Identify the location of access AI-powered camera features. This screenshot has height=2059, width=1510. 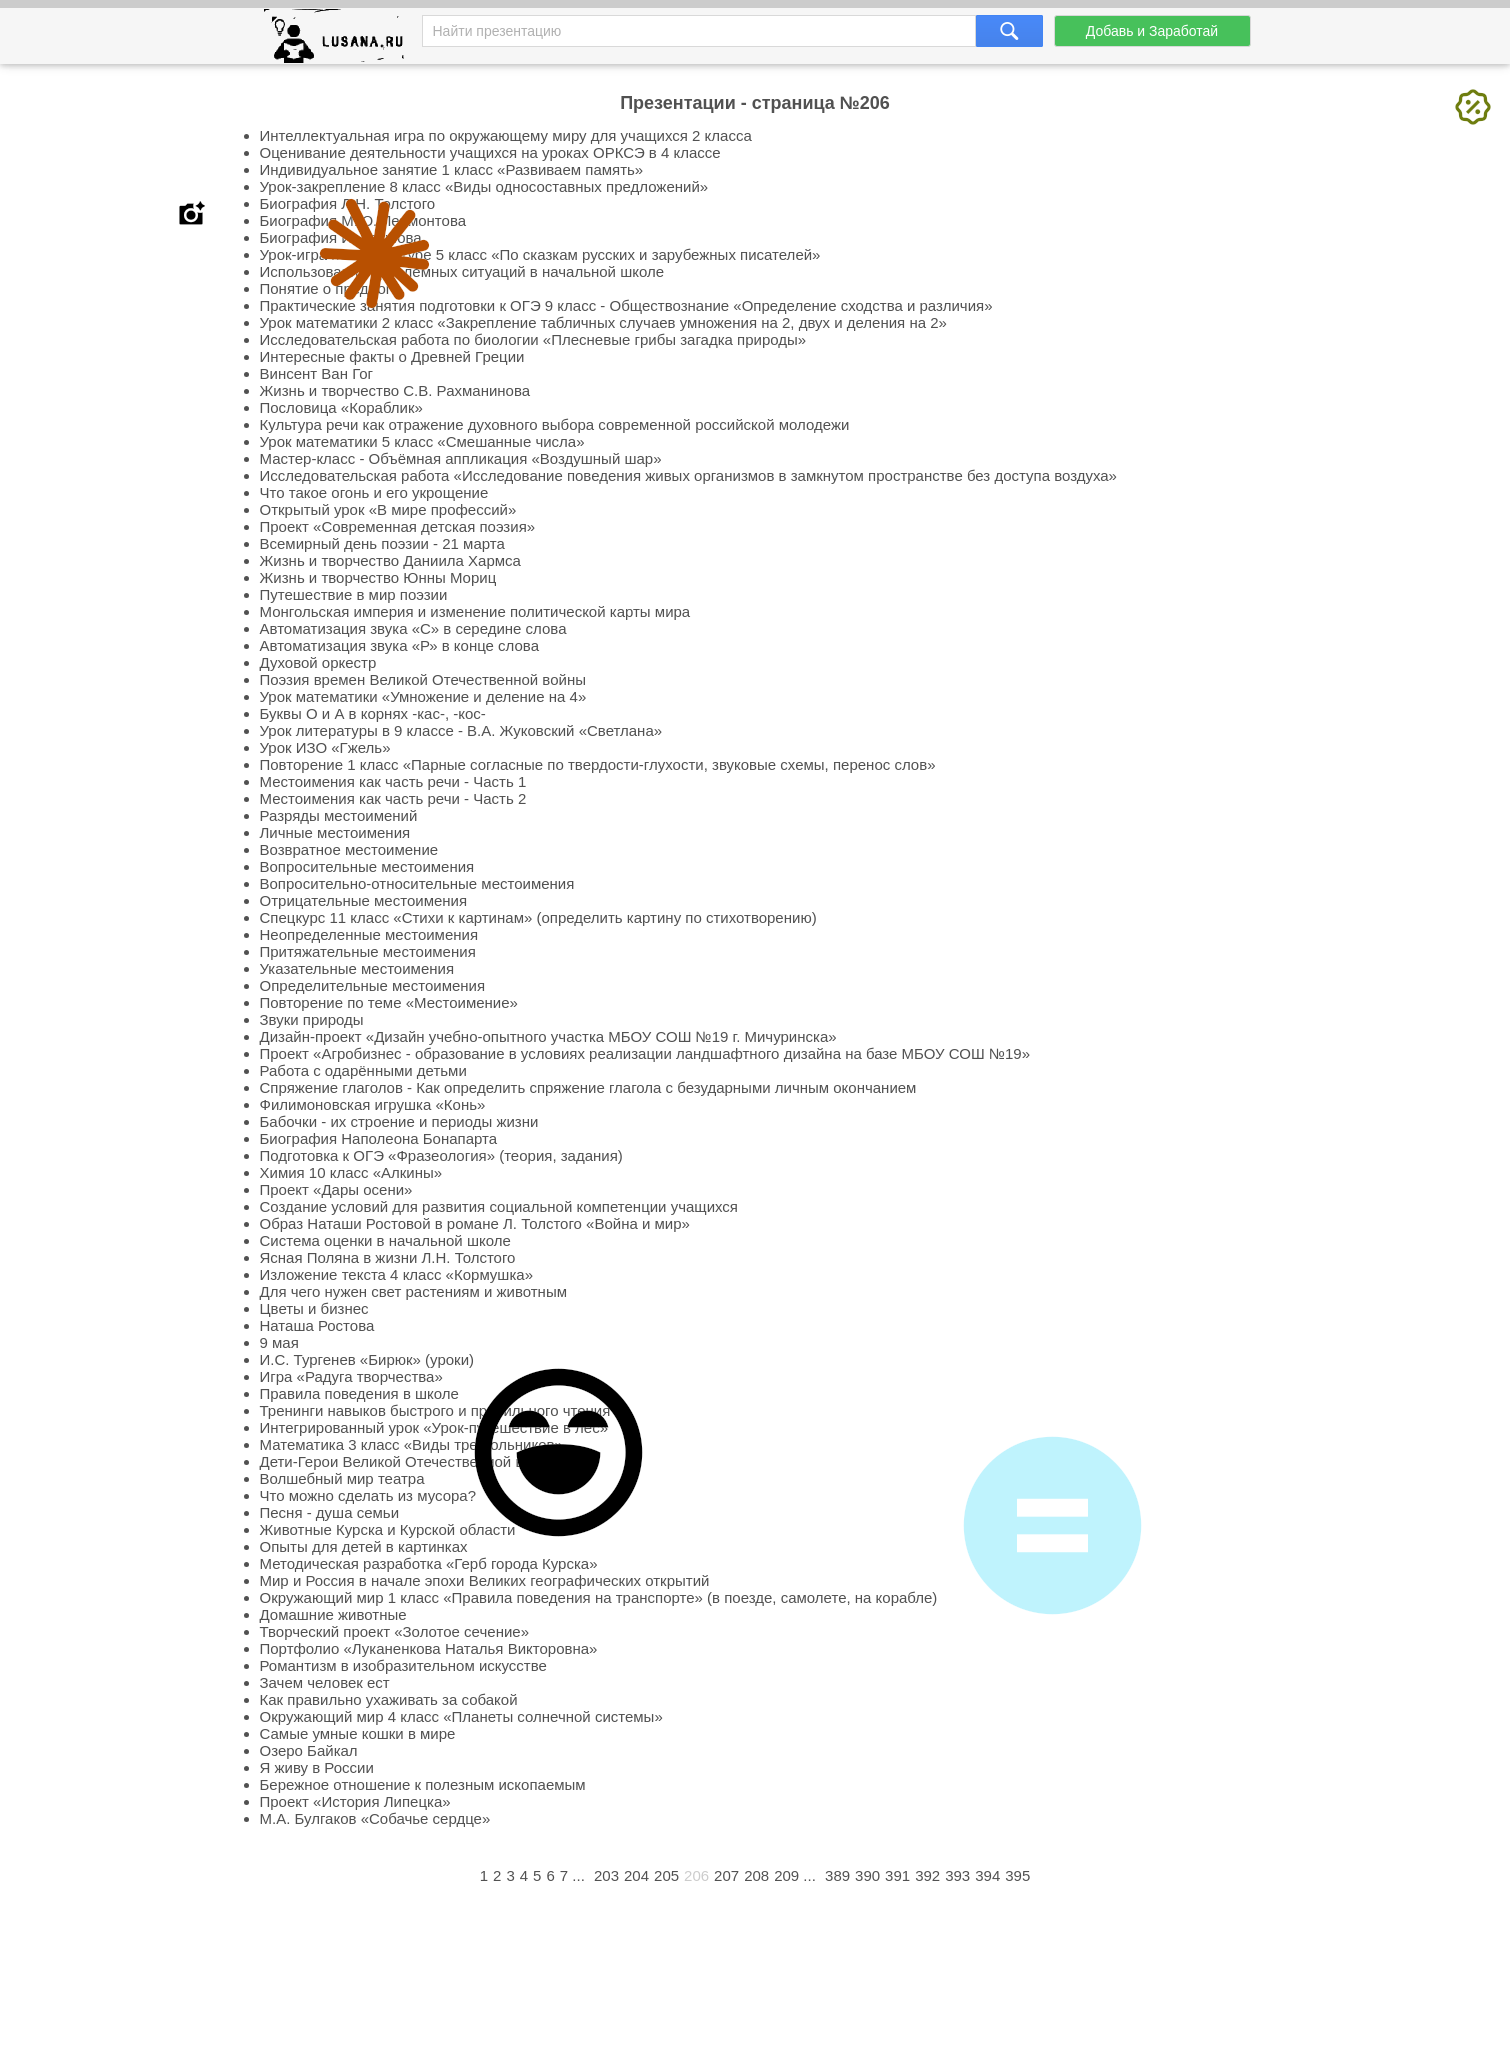
(191, 214).